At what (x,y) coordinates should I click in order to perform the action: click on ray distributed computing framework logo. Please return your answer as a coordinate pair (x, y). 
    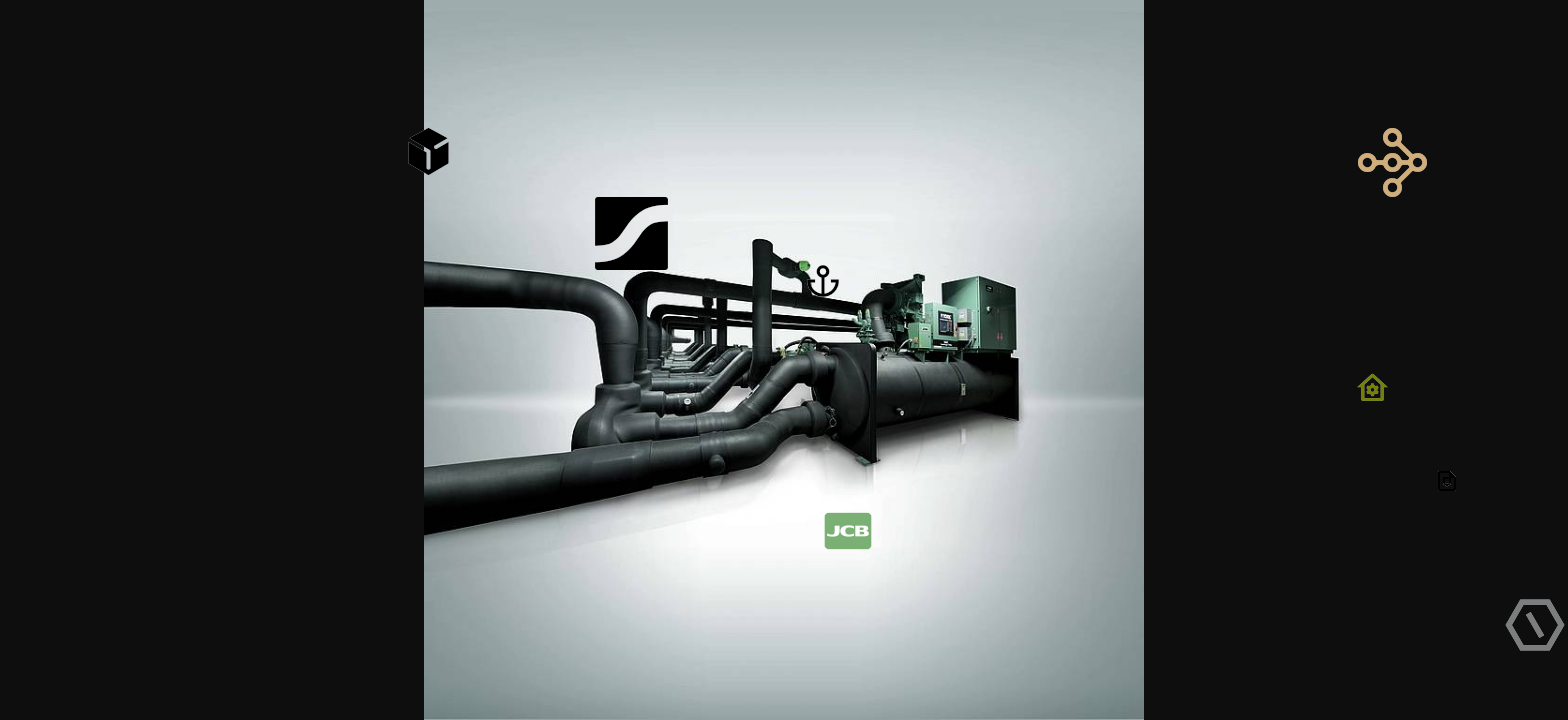
    Looking at the image, I should click on (1392, 162).